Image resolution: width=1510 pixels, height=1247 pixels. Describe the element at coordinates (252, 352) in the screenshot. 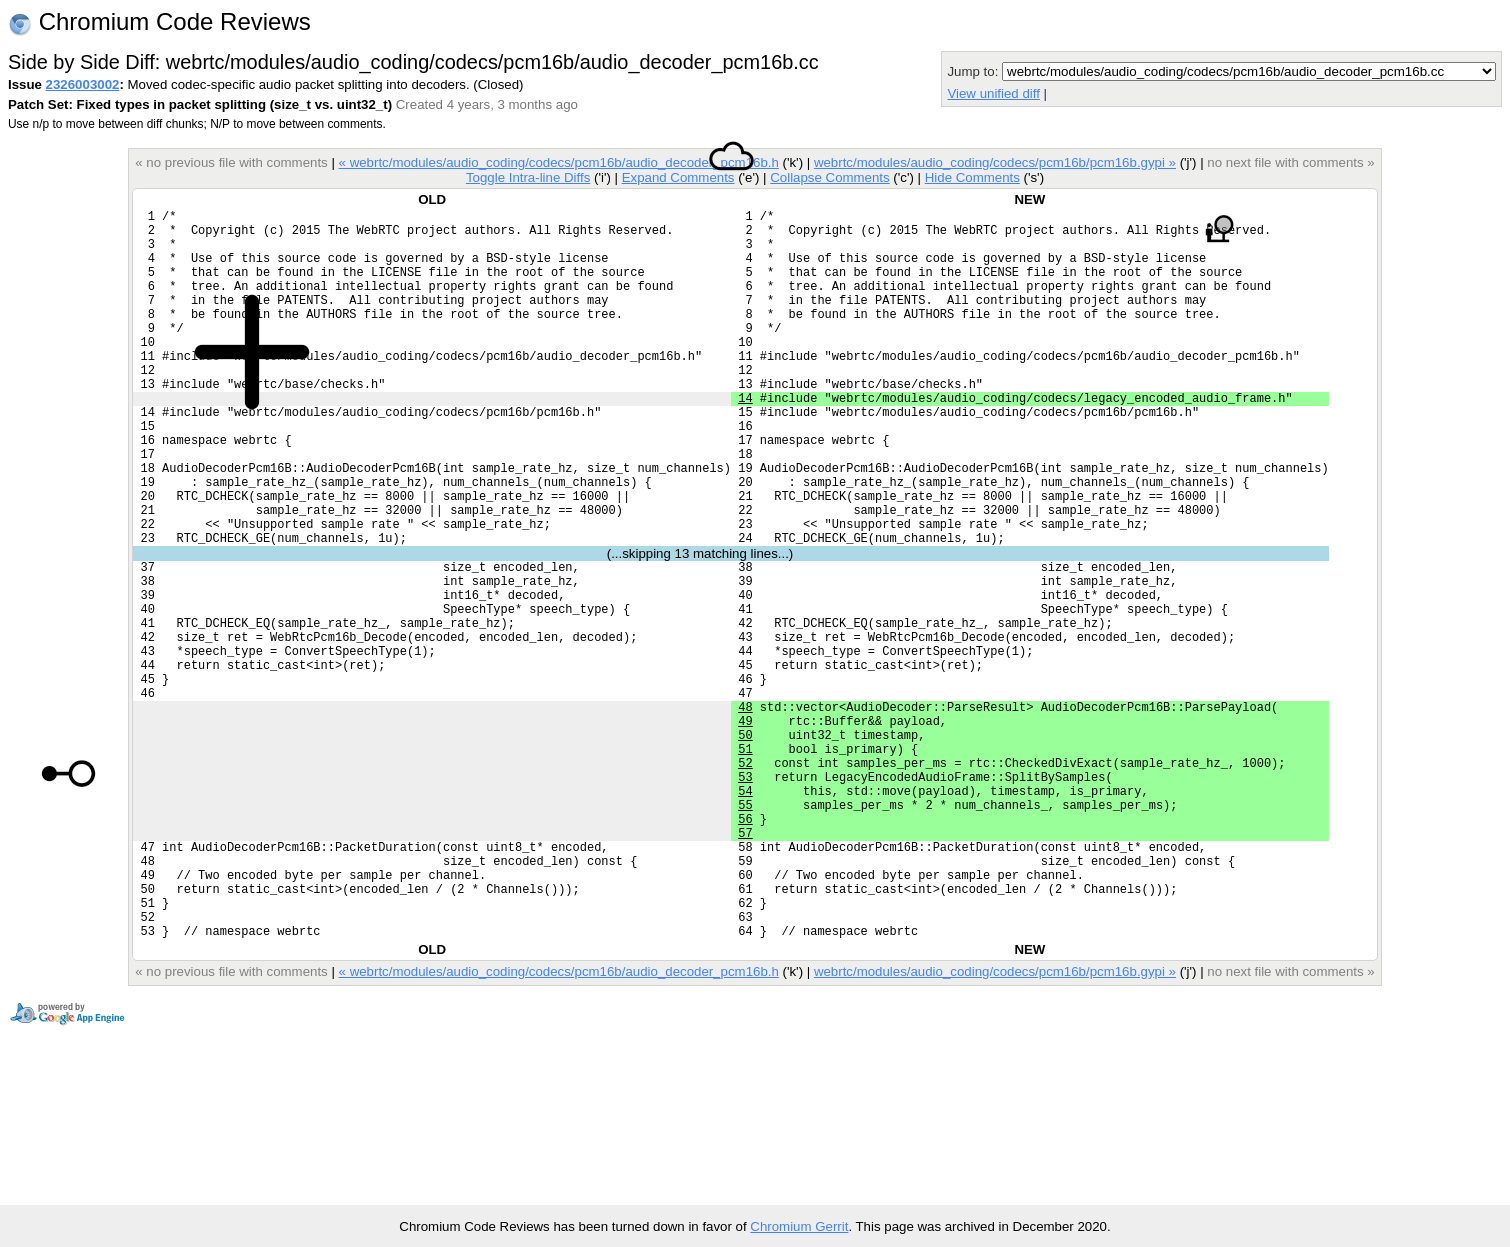

I see `add a new item` at that location.